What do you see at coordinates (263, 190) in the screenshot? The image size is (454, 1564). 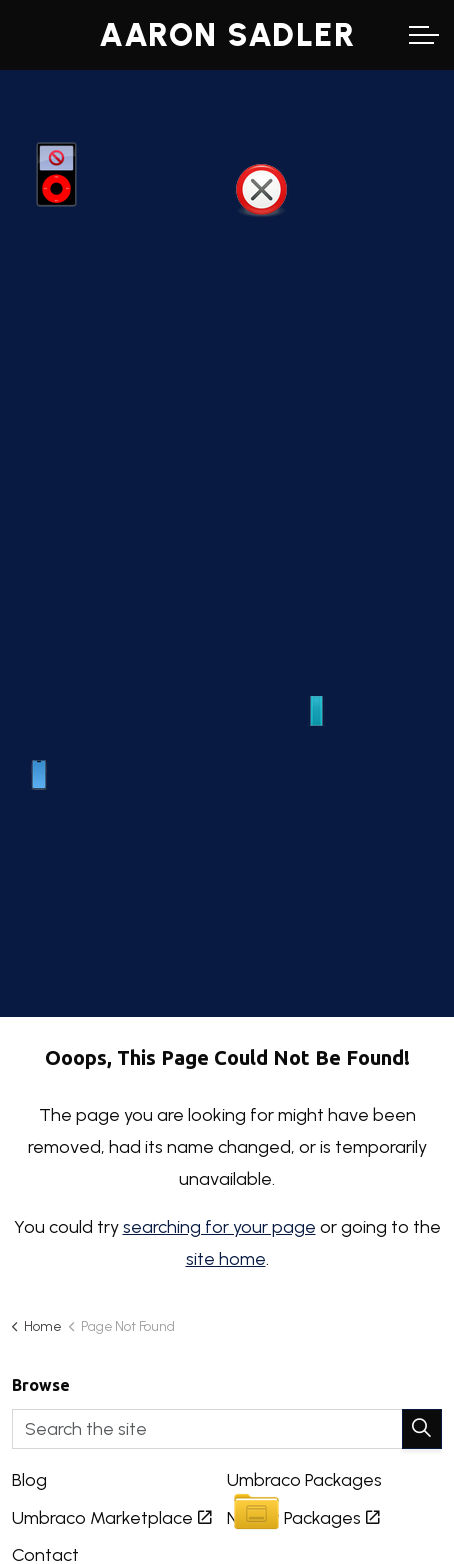 I see `delete selected item` at bounding box center [263, 190].